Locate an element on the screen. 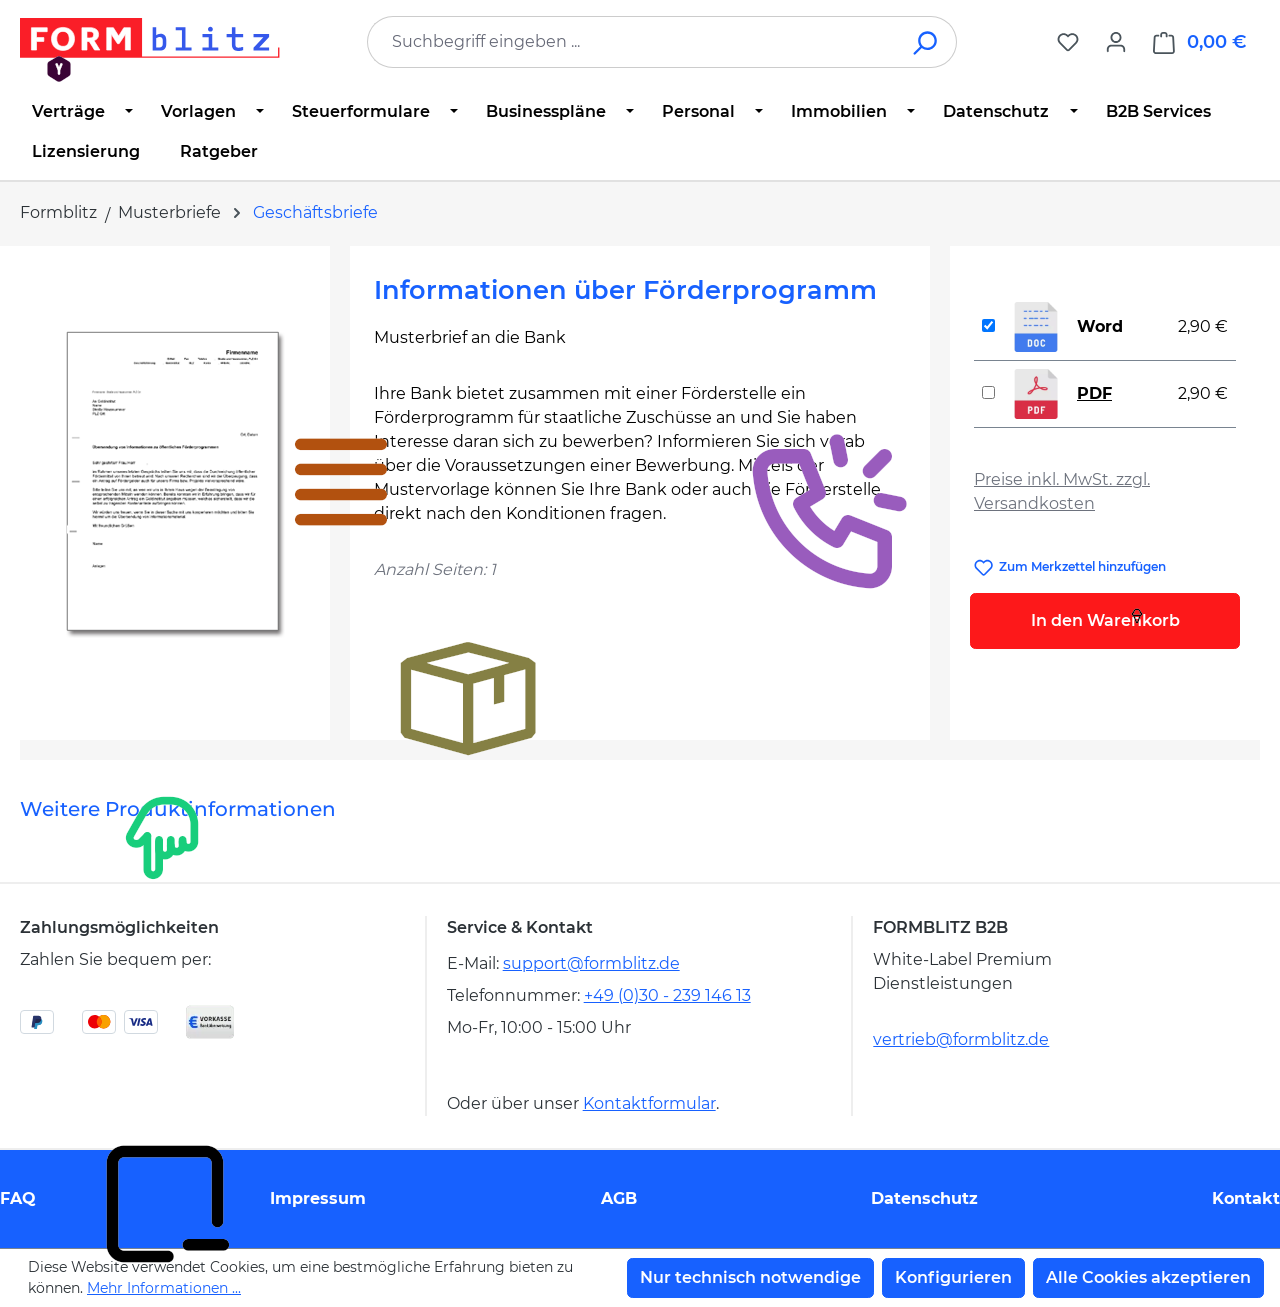  remove an item from a list is located at coordinates (165, 1204).